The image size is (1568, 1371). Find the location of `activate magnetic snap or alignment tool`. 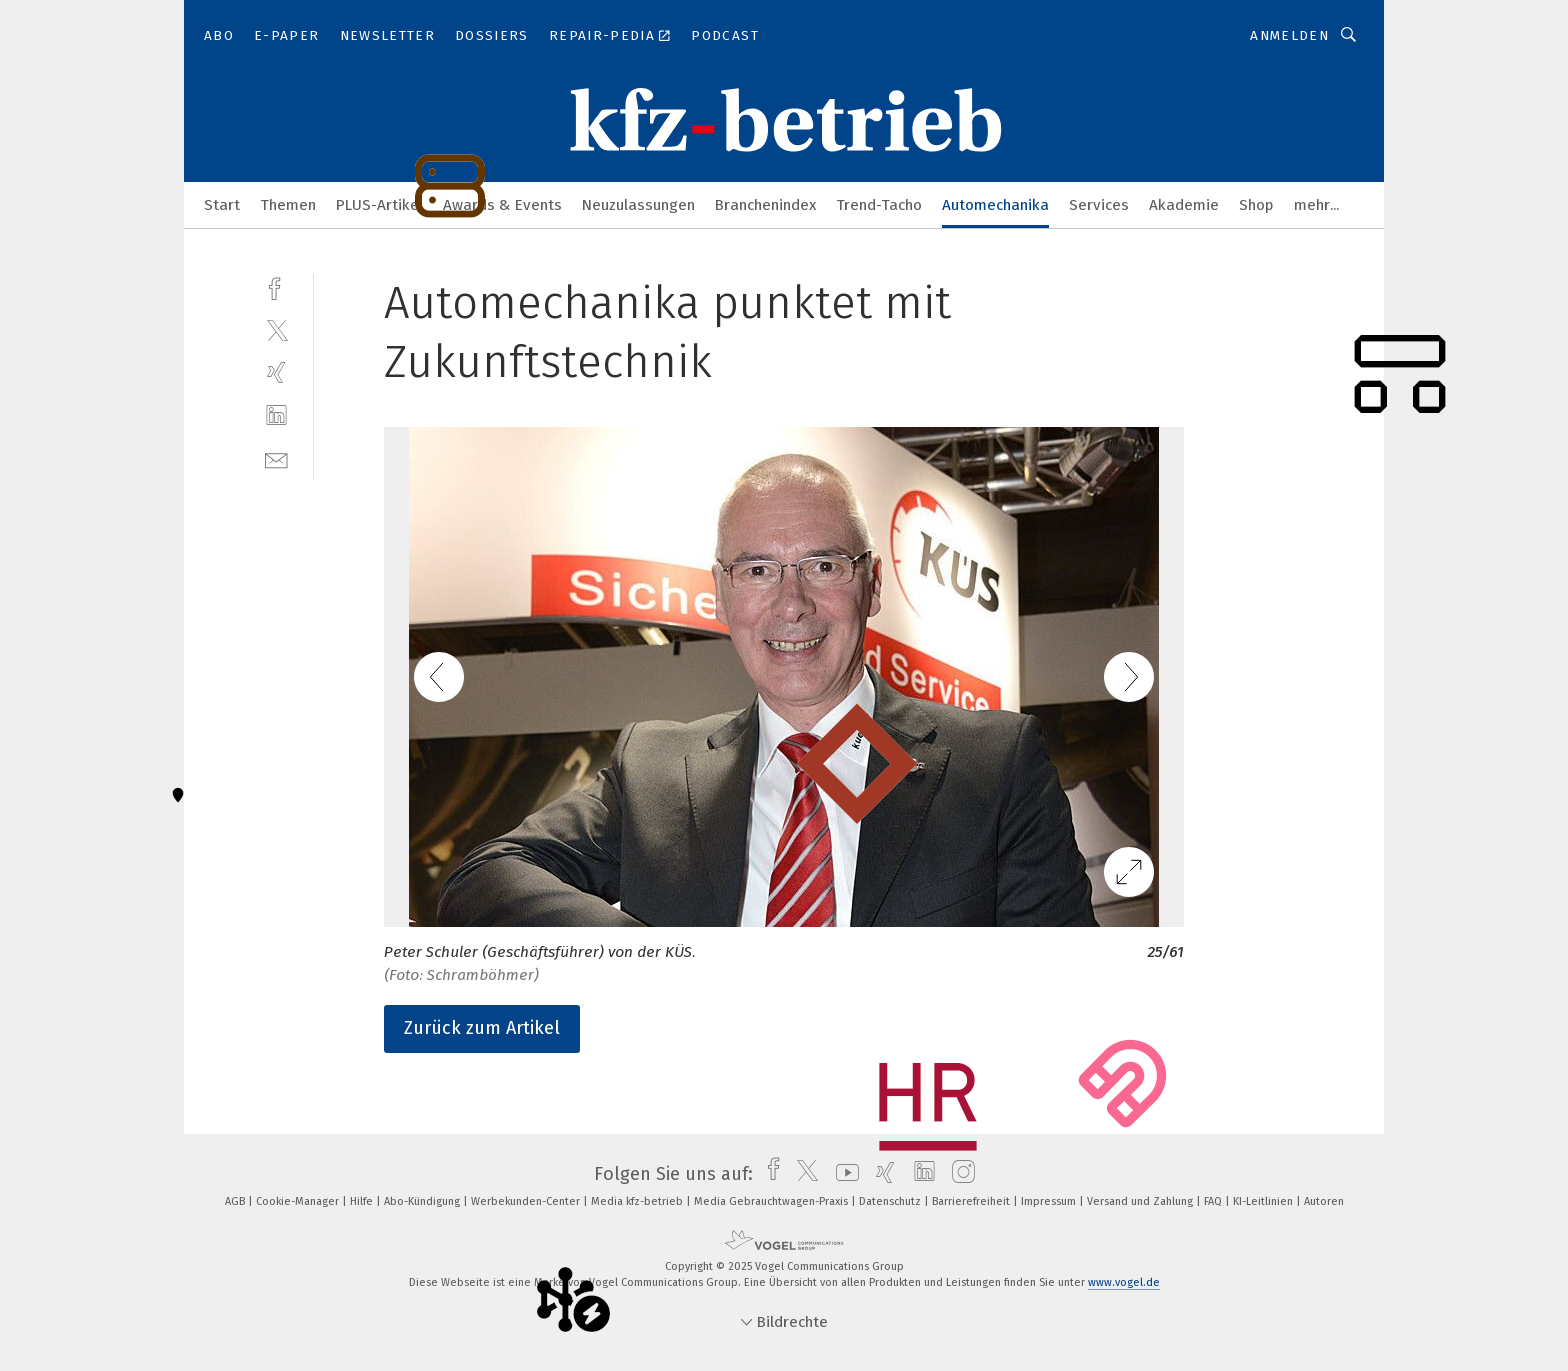

activate magnetic snap or alignment tool is located at coordinates (1124, 1082).